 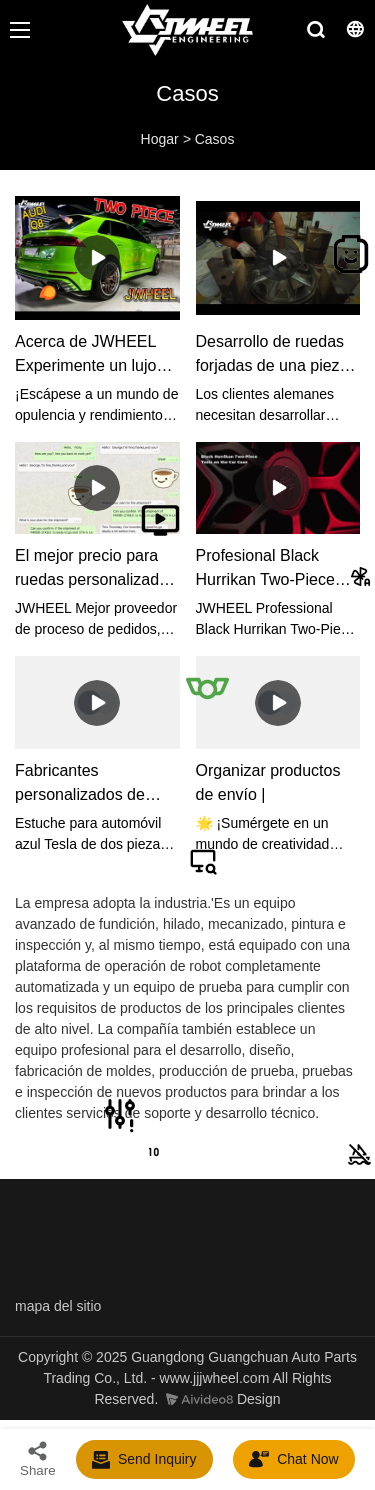 I want to click on view achievements or honors, so click(x=207, y=687).